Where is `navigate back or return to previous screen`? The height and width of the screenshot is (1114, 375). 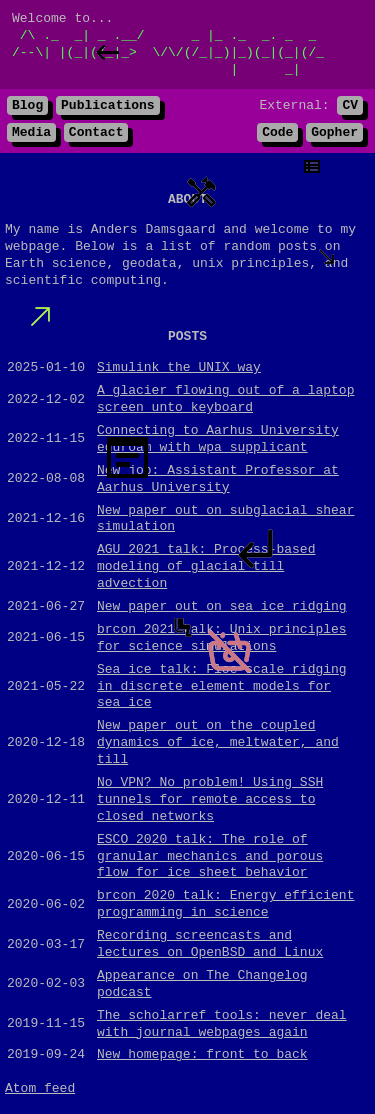
navigate back or return to previous screen is located at coordinates (107, 52).